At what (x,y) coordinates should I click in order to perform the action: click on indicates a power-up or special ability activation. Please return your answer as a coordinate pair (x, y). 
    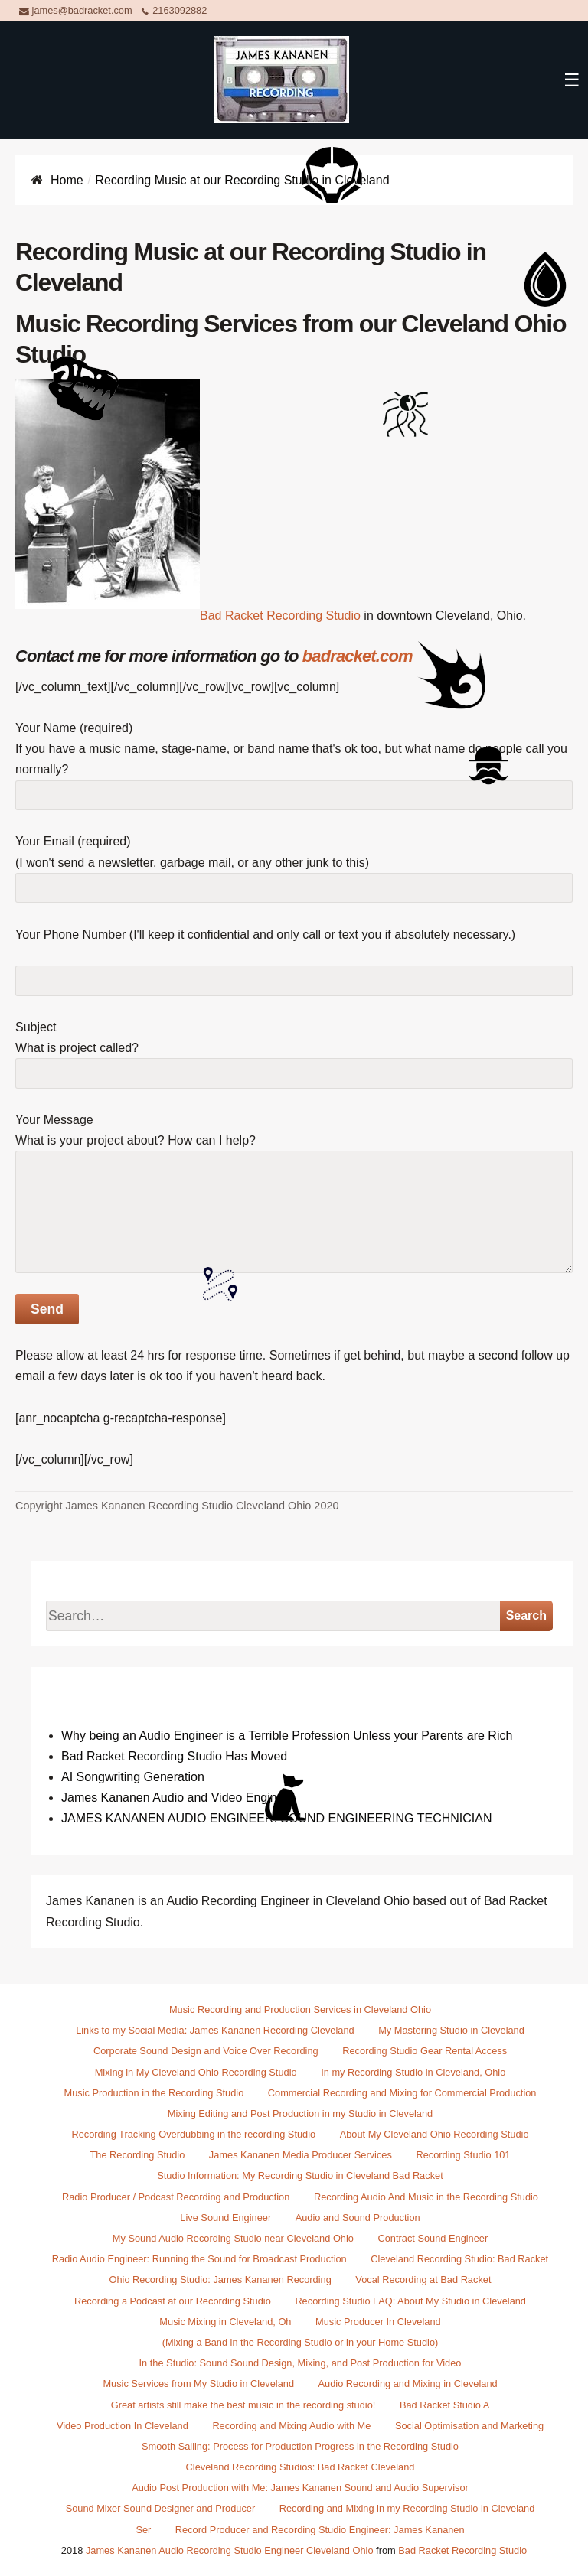
    Looking at the image, I should click on (451, 675).